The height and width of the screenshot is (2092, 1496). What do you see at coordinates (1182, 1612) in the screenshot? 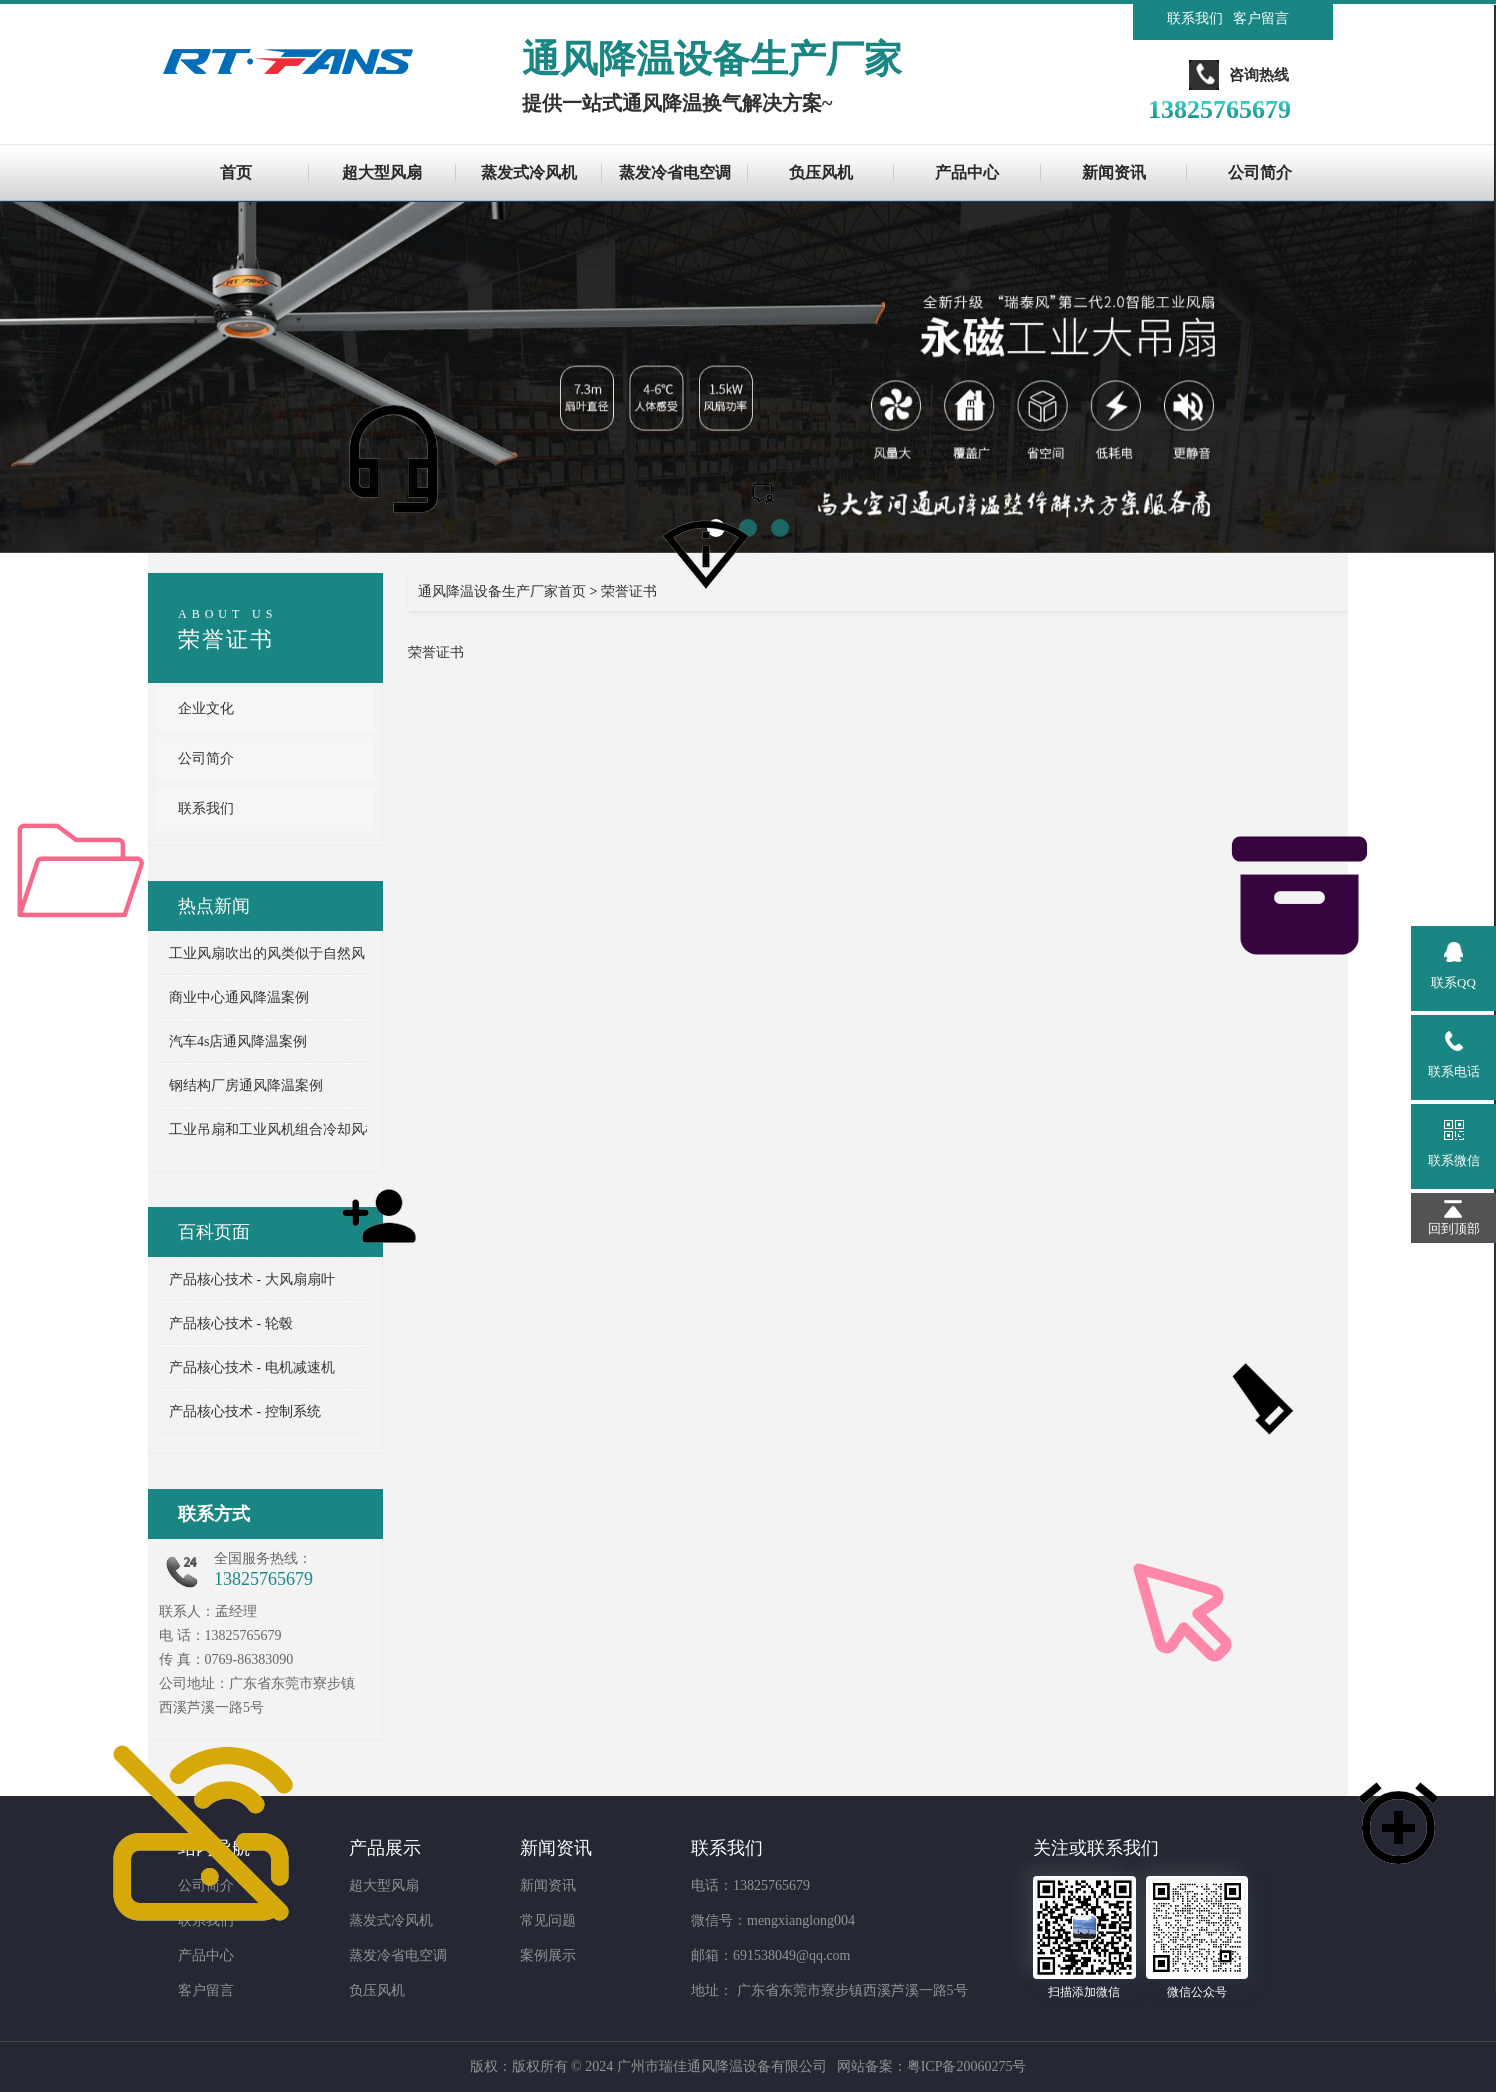
I see `cursor or mouse pointer indicator` at bounding box center [1182, 1612].